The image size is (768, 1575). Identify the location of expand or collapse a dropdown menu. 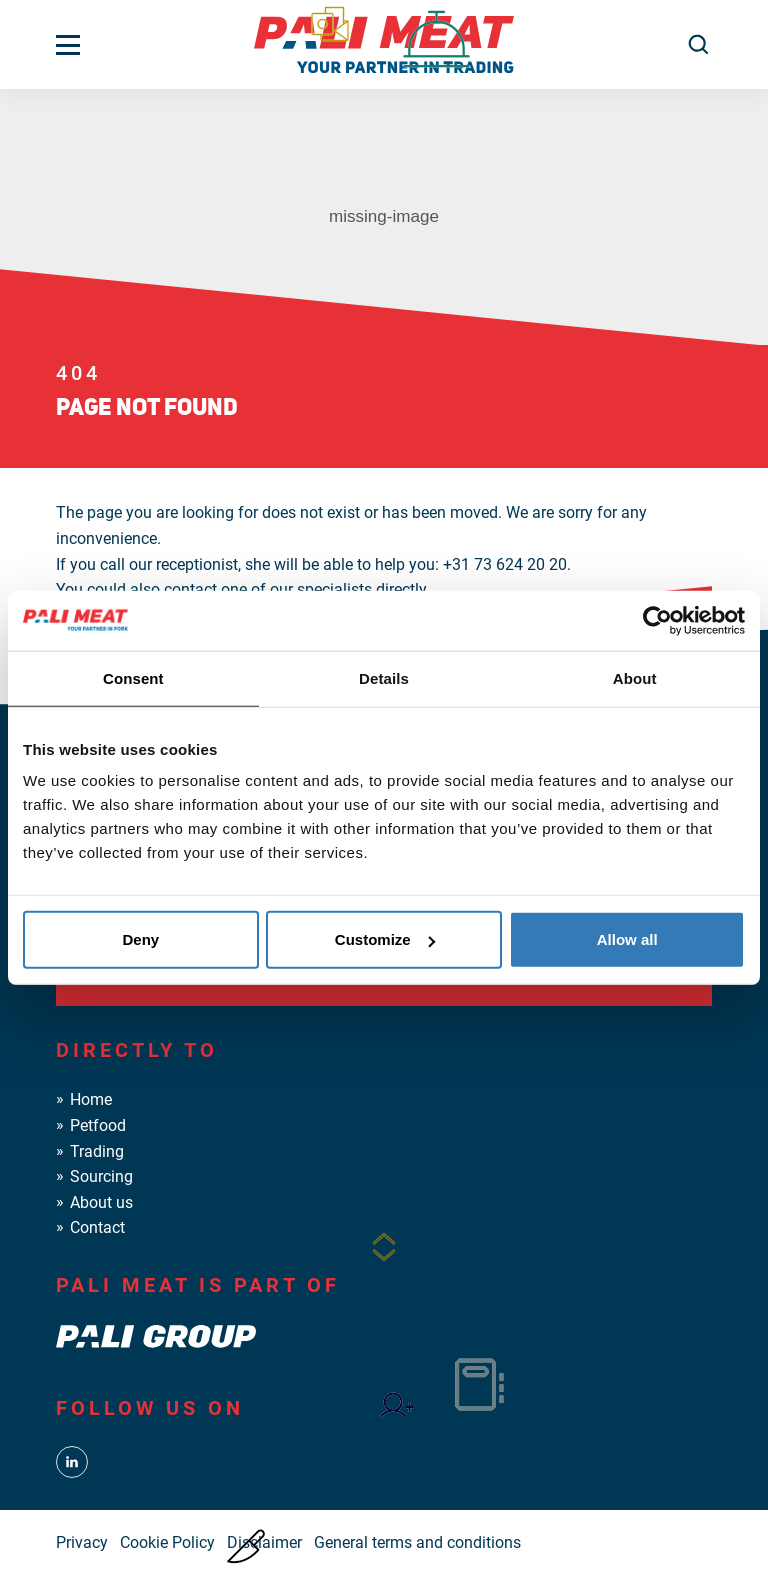
(384, 1247).